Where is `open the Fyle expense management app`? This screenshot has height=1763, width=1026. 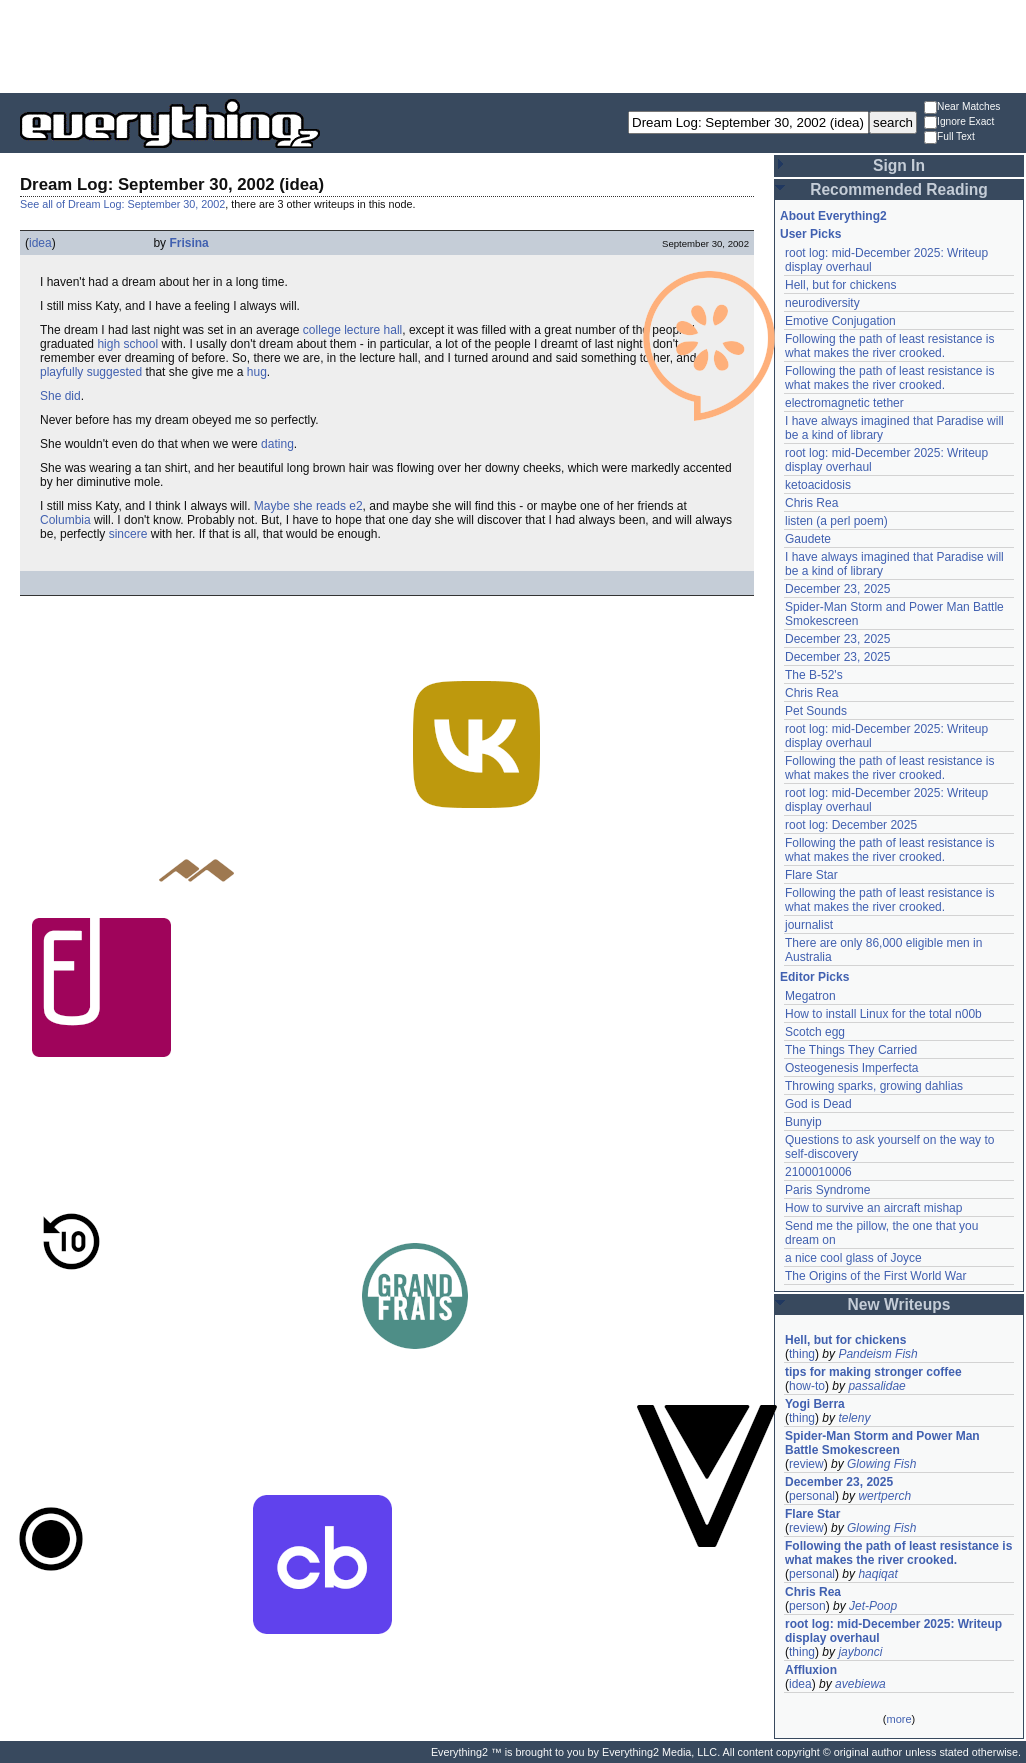 open the Fyle expense management app is located at coordinates (101, 987).